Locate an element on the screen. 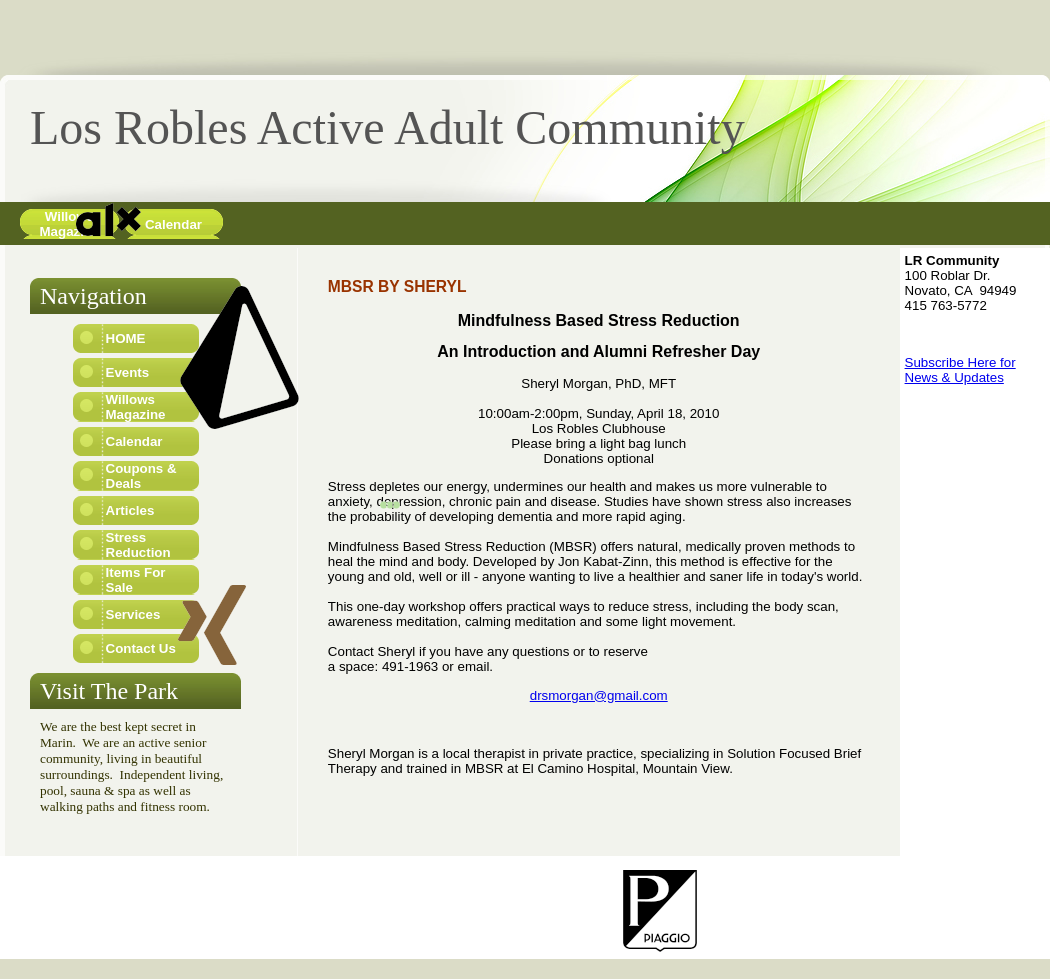 This screenshot has width=1050, height=979. Piaggio Group company logo is located at coordinates (660, 911).